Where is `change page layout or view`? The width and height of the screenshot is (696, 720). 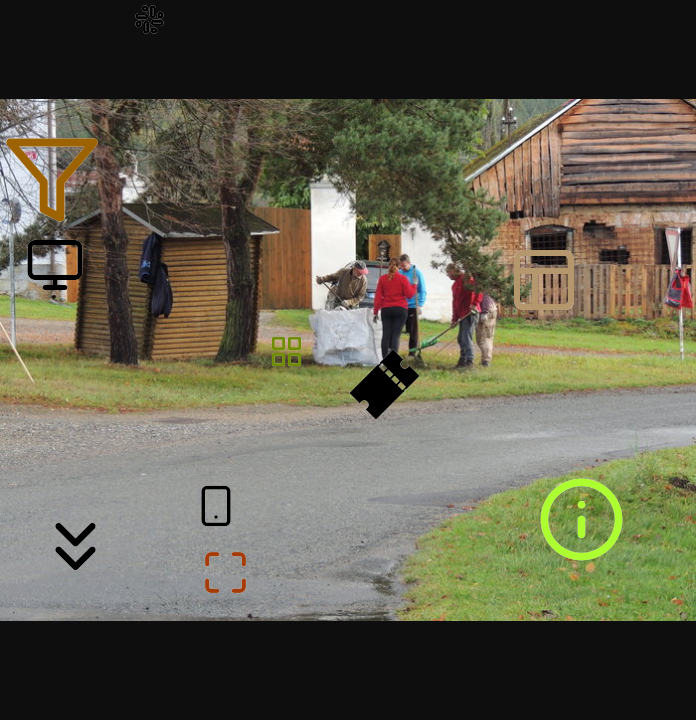 change page layout or view is located at coordinates (544, 280).